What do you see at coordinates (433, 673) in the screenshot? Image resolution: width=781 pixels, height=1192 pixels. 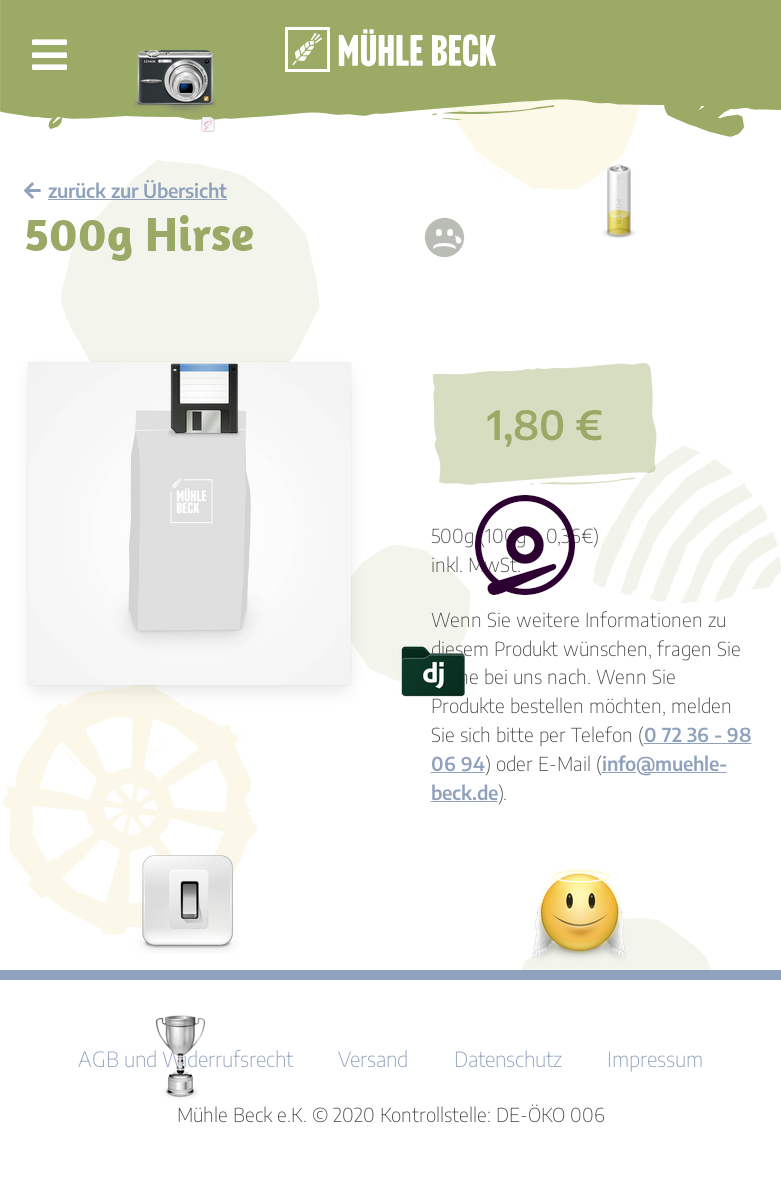 I see `folder containing django project files` at bounding box center [433, 673].